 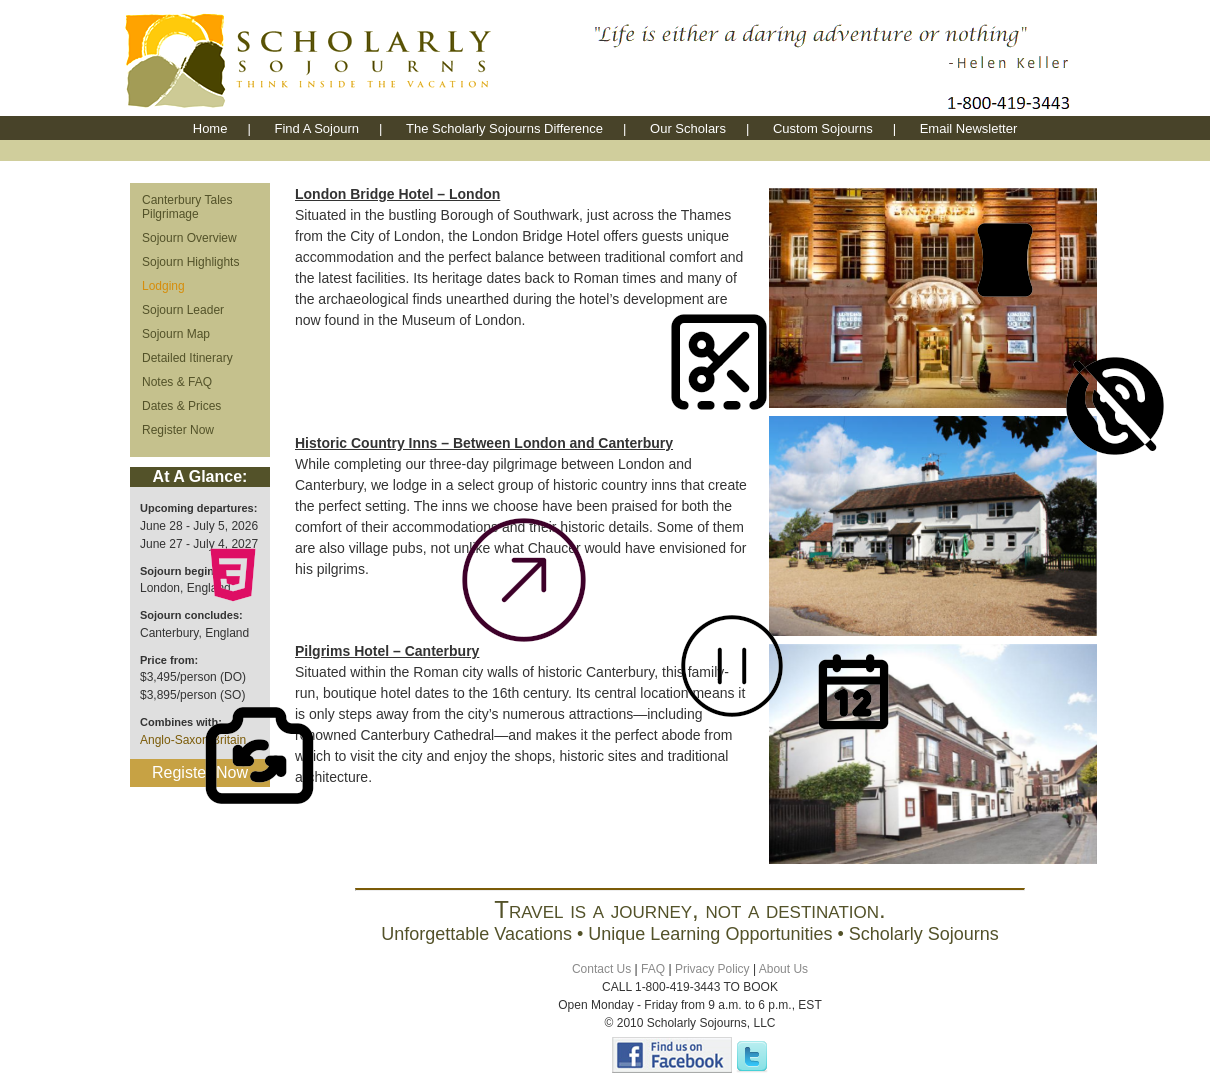 I want to click on switch between front and rear camera, so click(x=259, y=755).